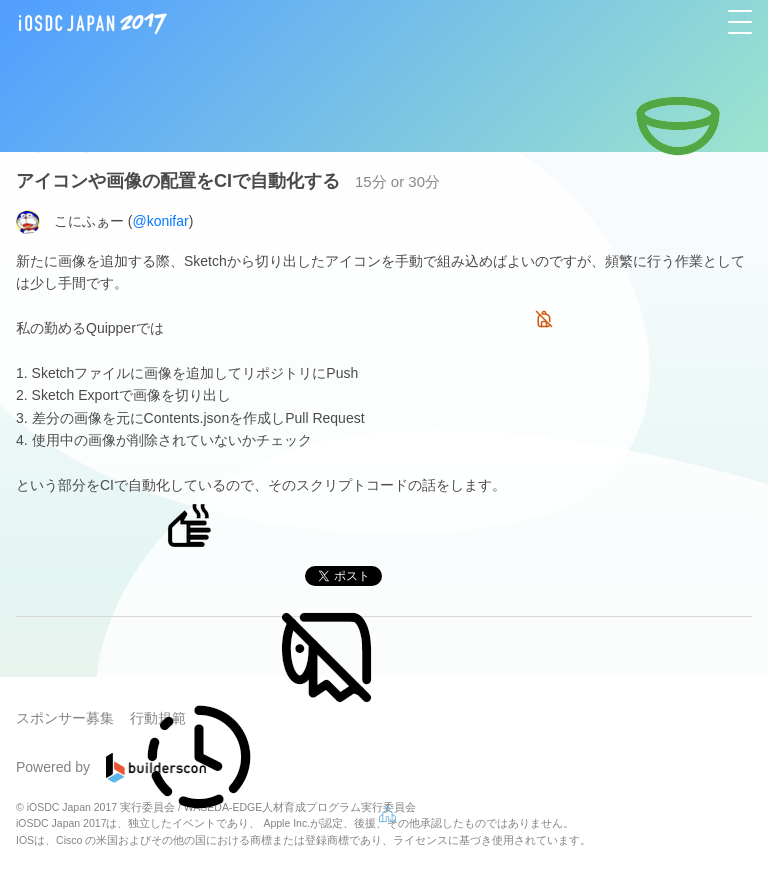  I want to click on view nearby churches or places of worship, so click(387, 814).